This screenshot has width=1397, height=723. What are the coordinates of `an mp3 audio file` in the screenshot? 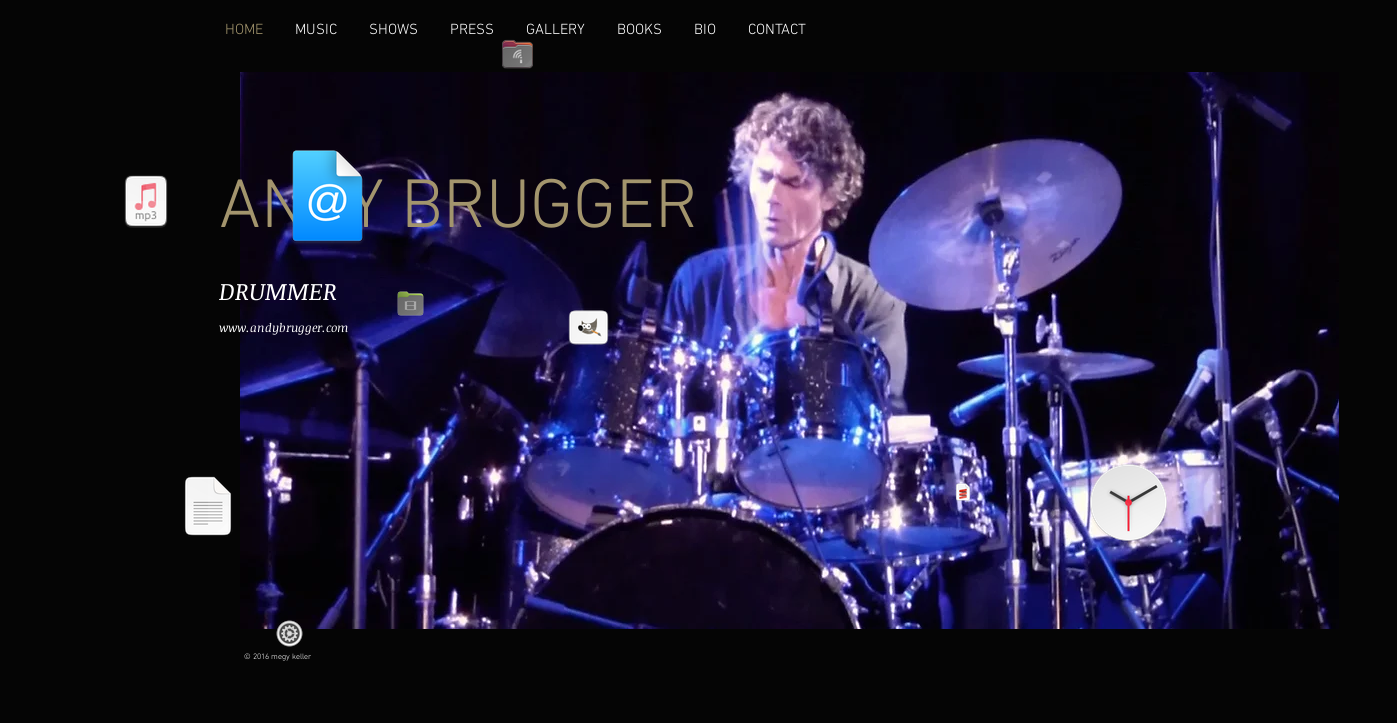 It's located at (146, 201).